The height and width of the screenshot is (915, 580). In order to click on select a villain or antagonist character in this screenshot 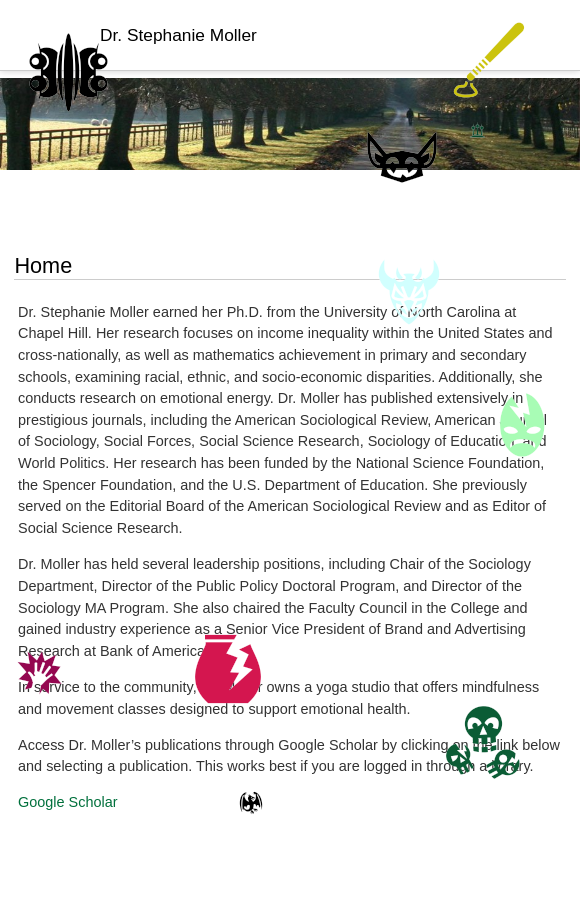, I will do `click(409, 292)`.